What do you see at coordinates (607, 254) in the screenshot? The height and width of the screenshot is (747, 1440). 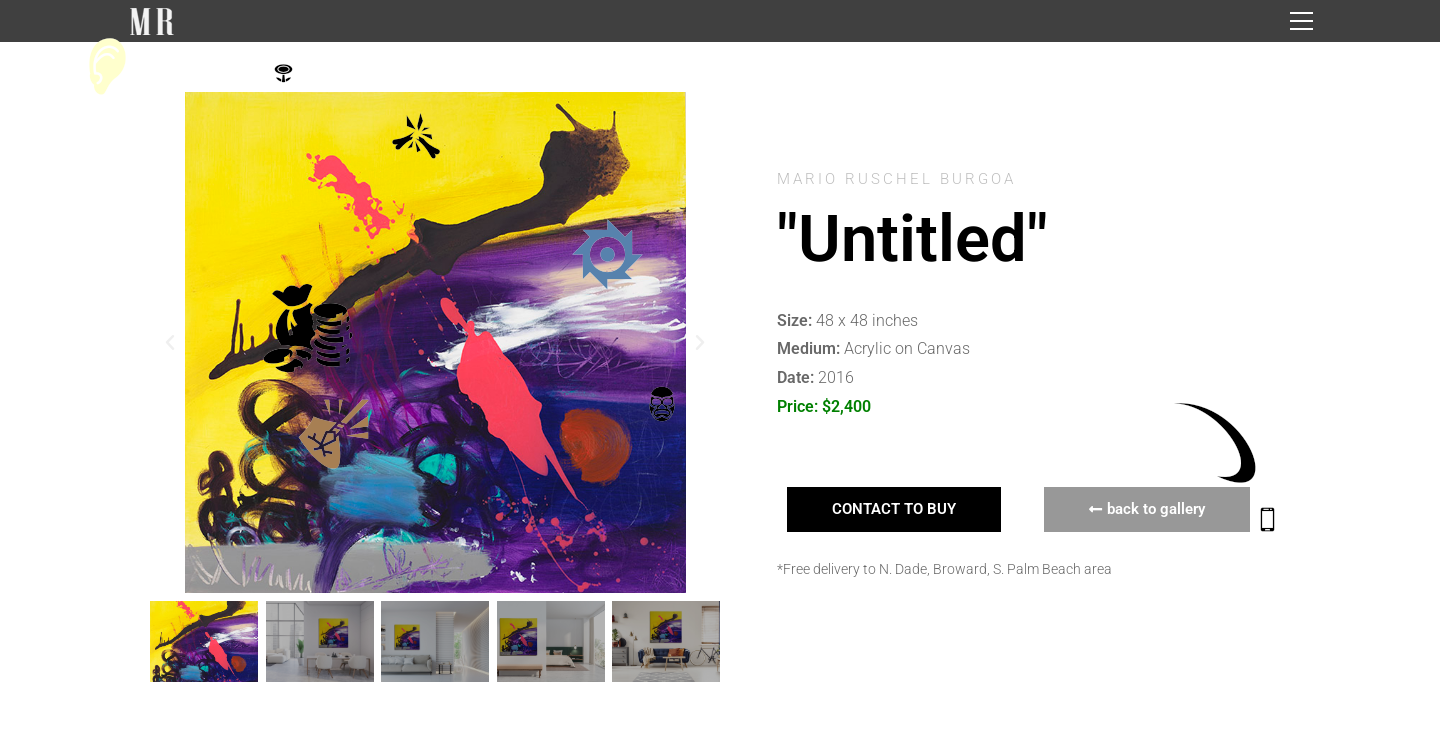 I see `circular saw tool icon` at bounding box center [607, 254].